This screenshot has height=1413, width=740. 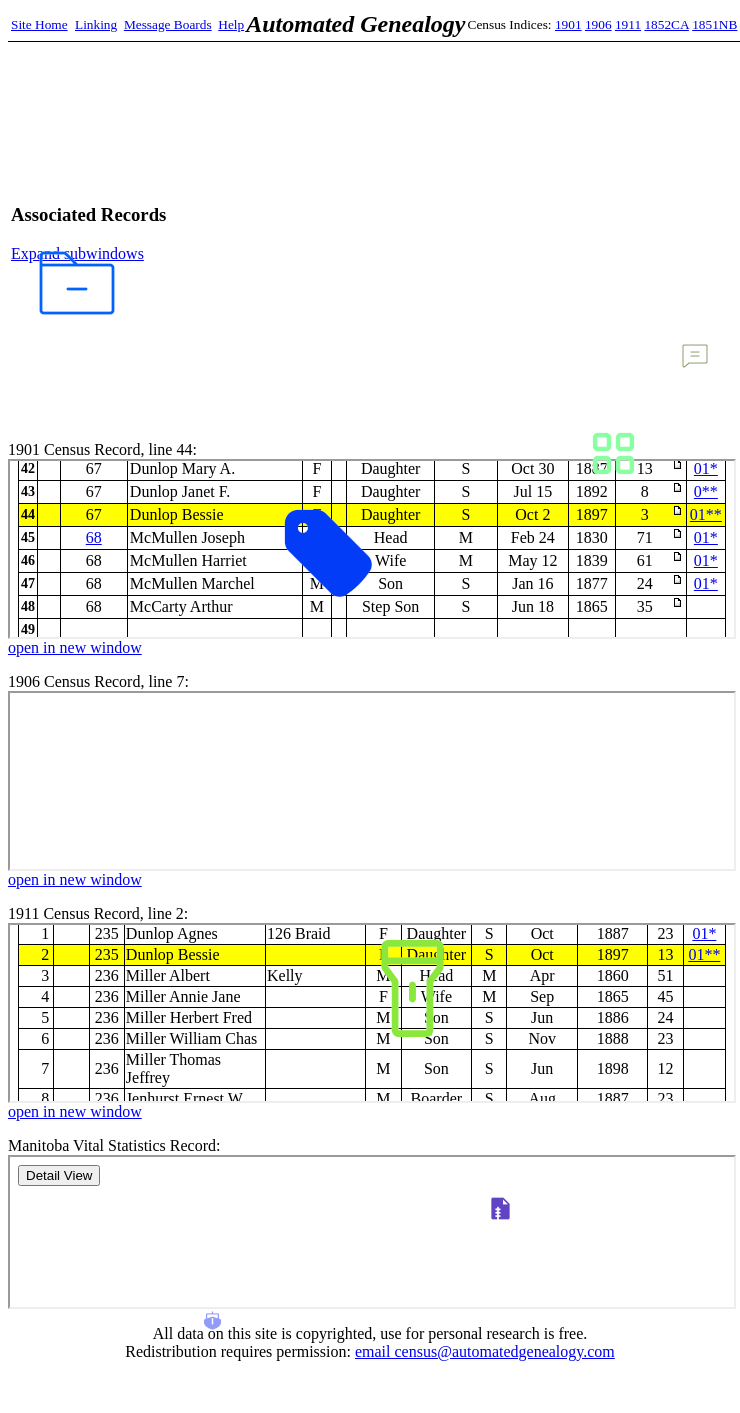 I want to click on add a tag or label to an item, so click(x=327, y=552).